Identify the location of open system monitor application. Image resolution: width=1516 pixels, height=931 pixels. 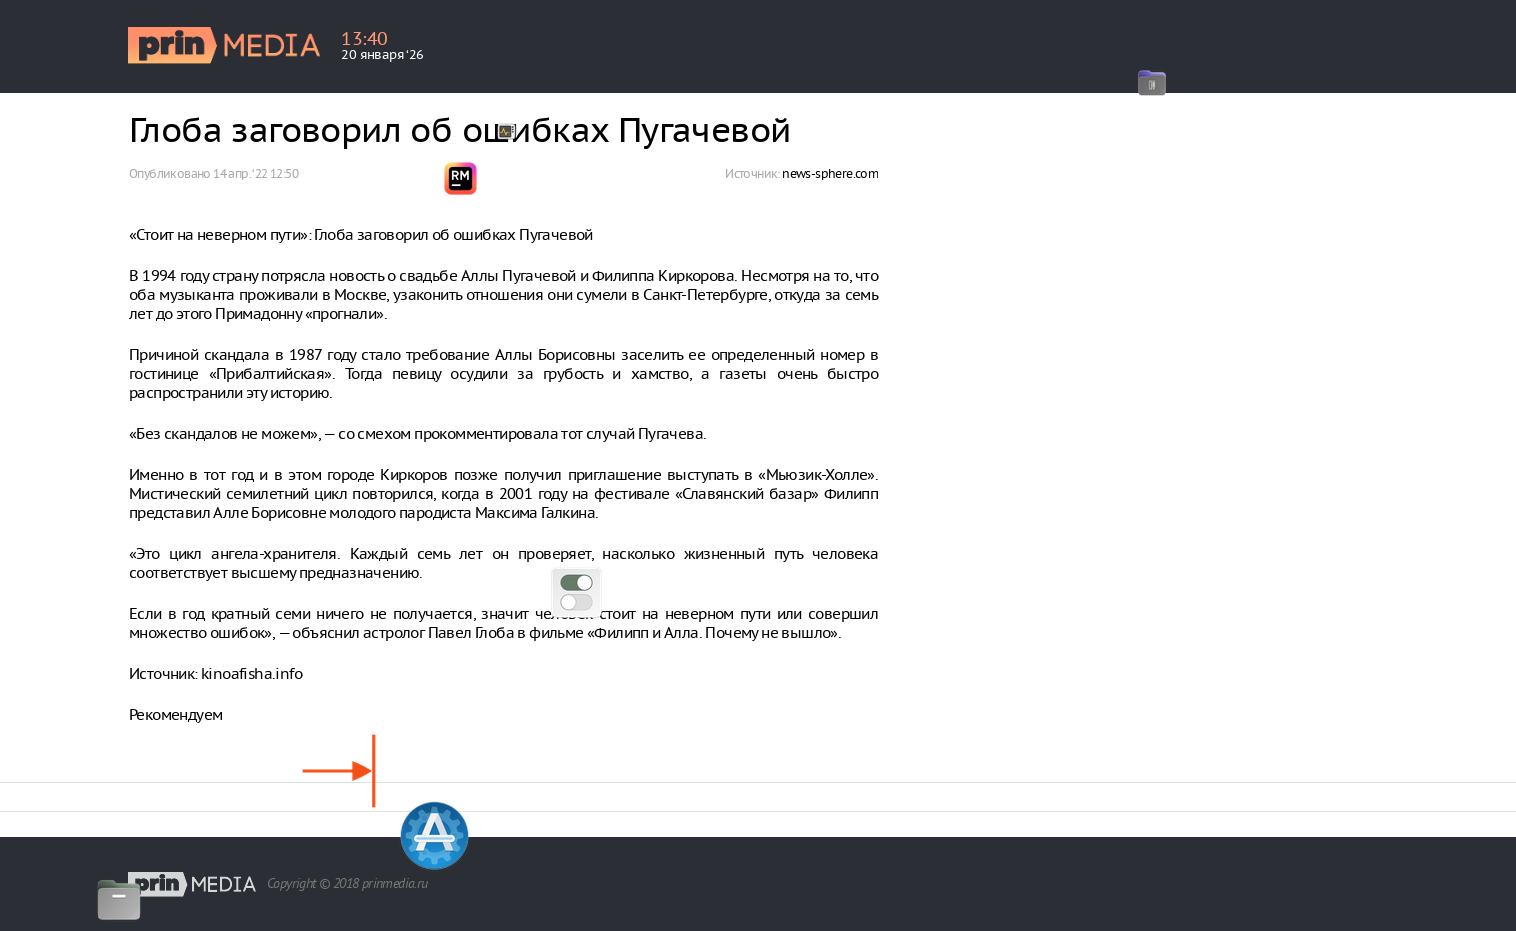
(506, 131).